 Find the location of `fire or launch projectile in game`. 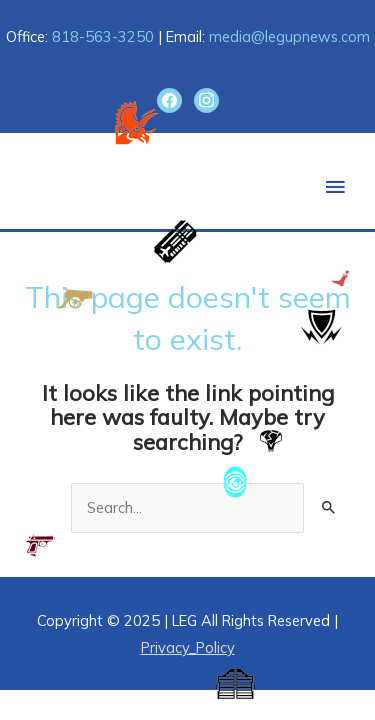

fire or launch projectile in game is located at coordinates (75, 298).